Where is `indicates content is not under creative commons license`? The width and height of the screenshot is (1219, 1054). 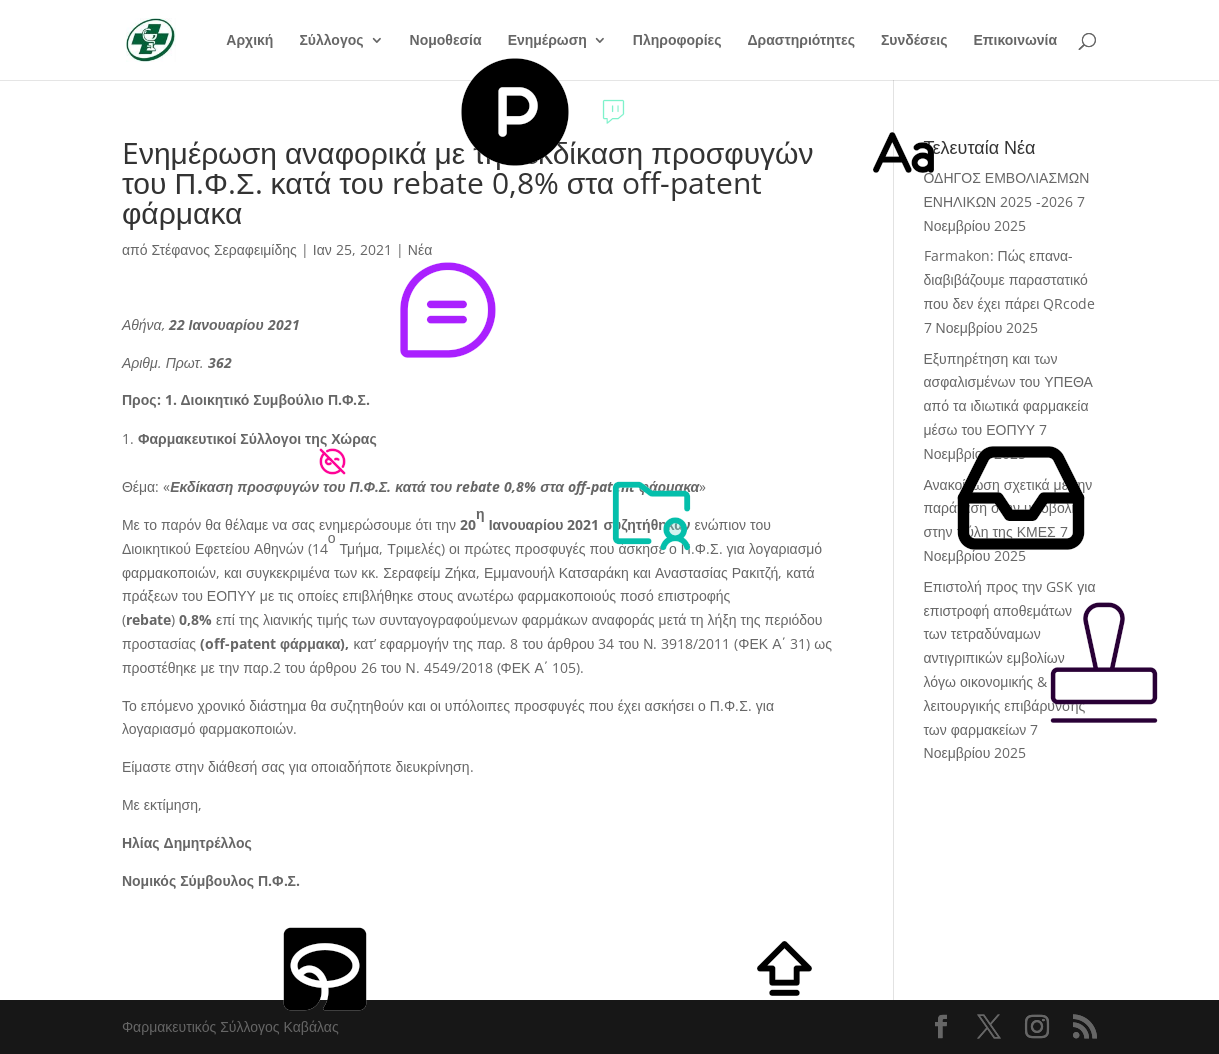 indicates content is not under creative commons license is located at coordinates (332, 461).